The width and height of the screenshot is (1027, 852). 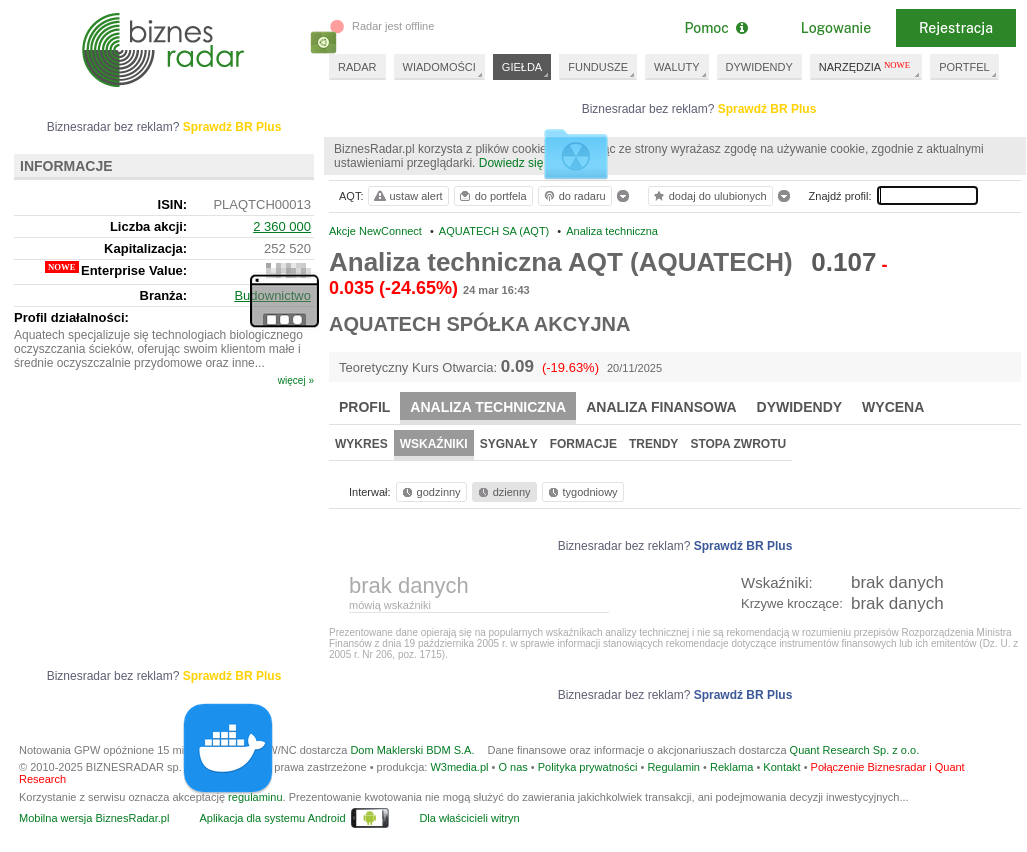 What do you see at coordinates (228, 748) in the screenshot?
I see `open Docker desktop application` at bounding box center [228, 748].